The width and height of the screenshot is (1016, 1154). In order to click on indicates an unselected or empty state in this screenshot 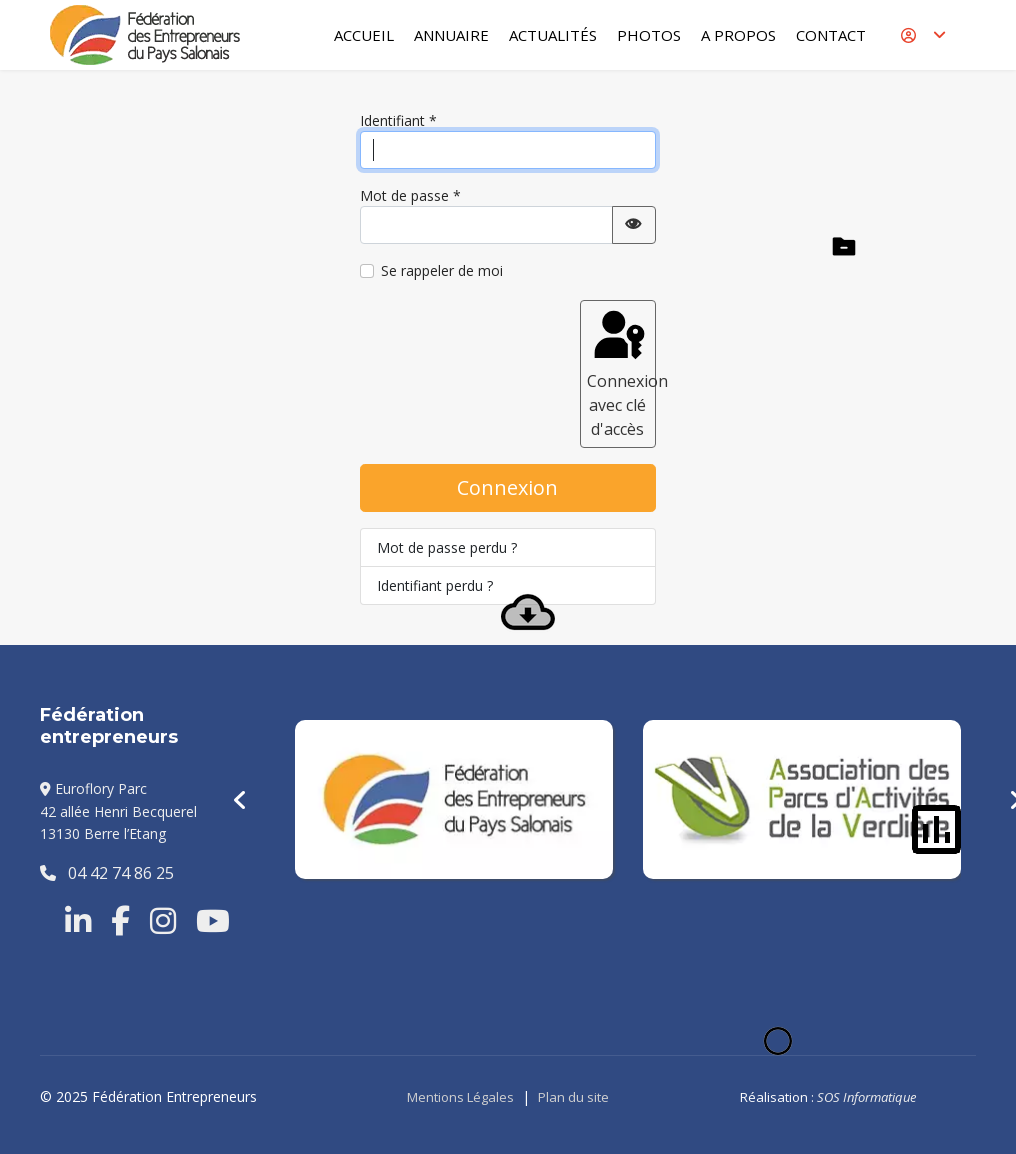, I will do `click(778, 1041)`.